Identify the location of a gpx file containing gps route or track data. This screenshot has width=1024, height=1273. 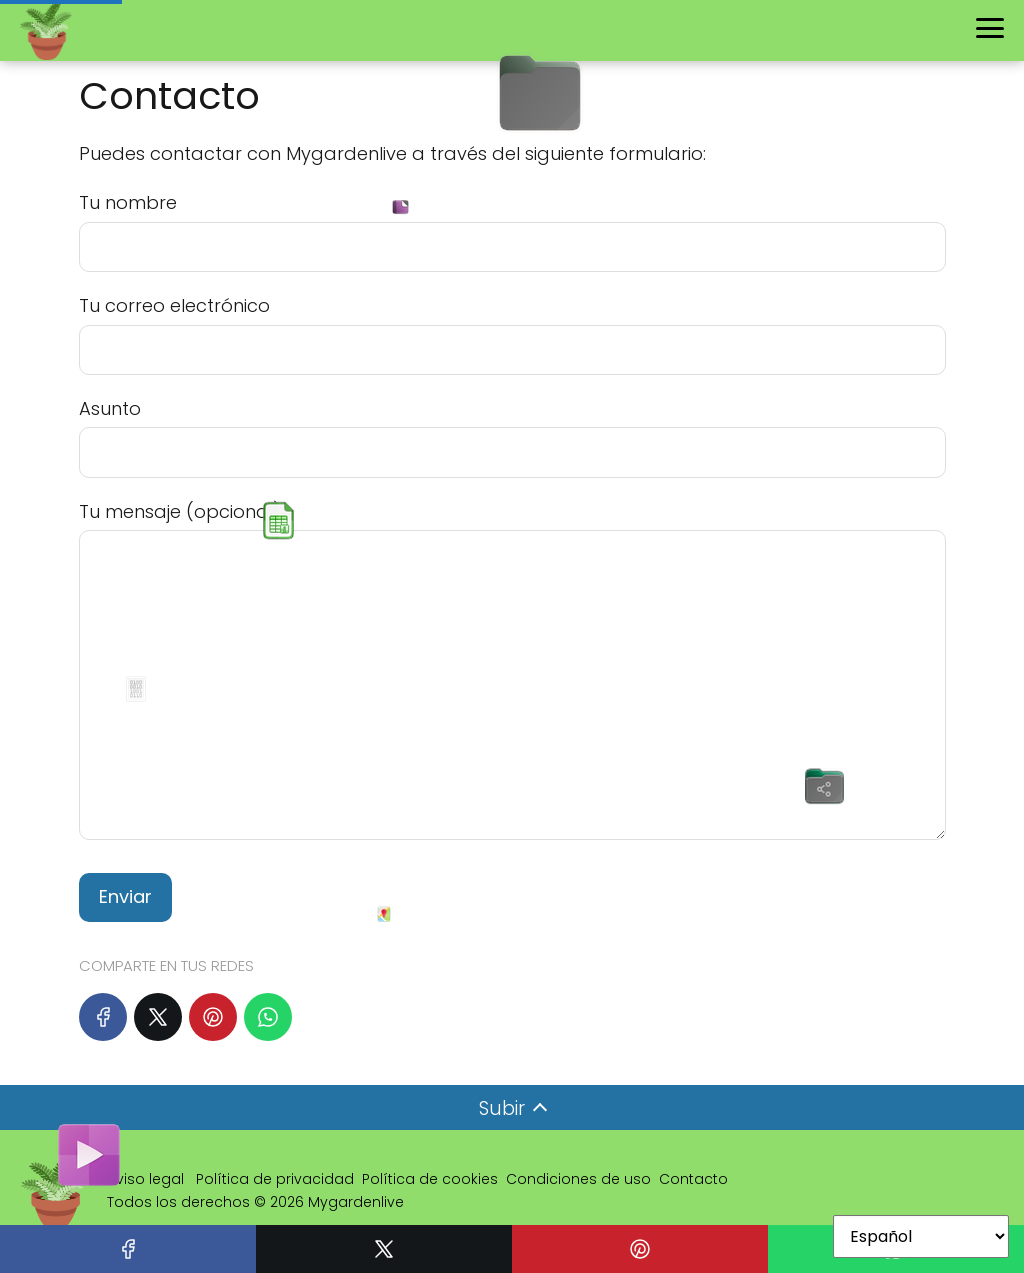
(384, 914).